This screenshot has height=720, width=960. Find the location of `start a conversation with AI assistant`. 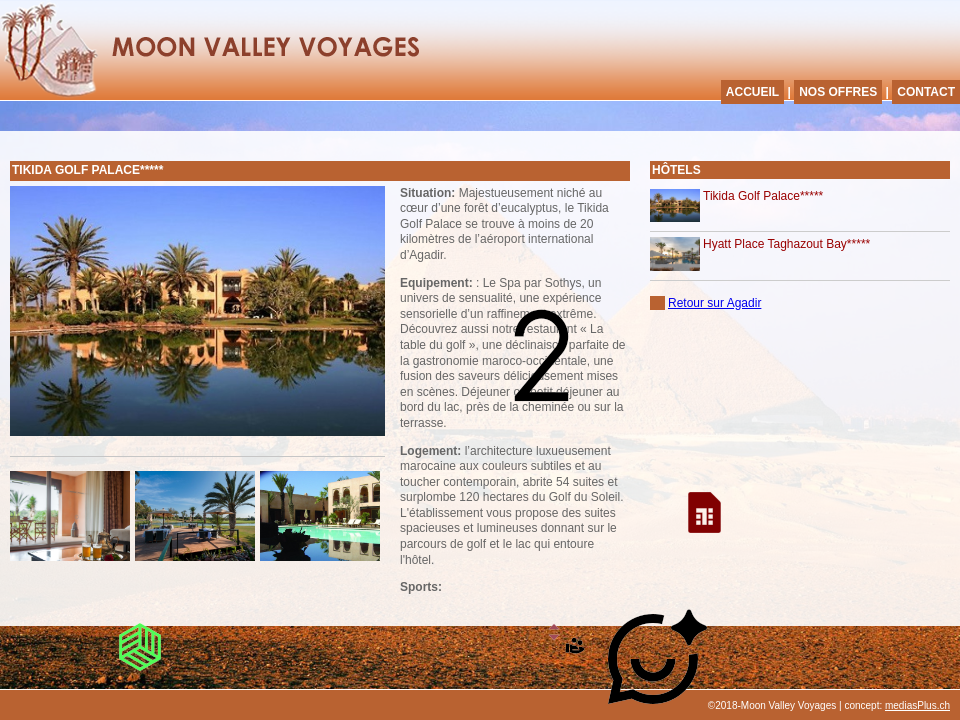

start a conversation with AI assistant is located at coordinates (653, 659).